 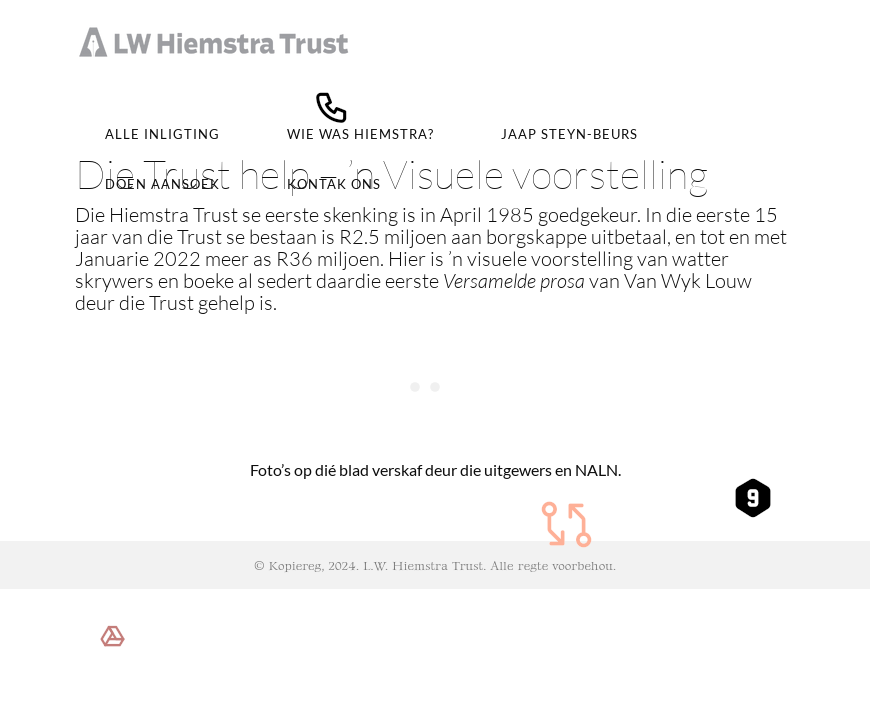 I want to click on indicates step 9 in a multi-step process, so click(x=753, y=498).